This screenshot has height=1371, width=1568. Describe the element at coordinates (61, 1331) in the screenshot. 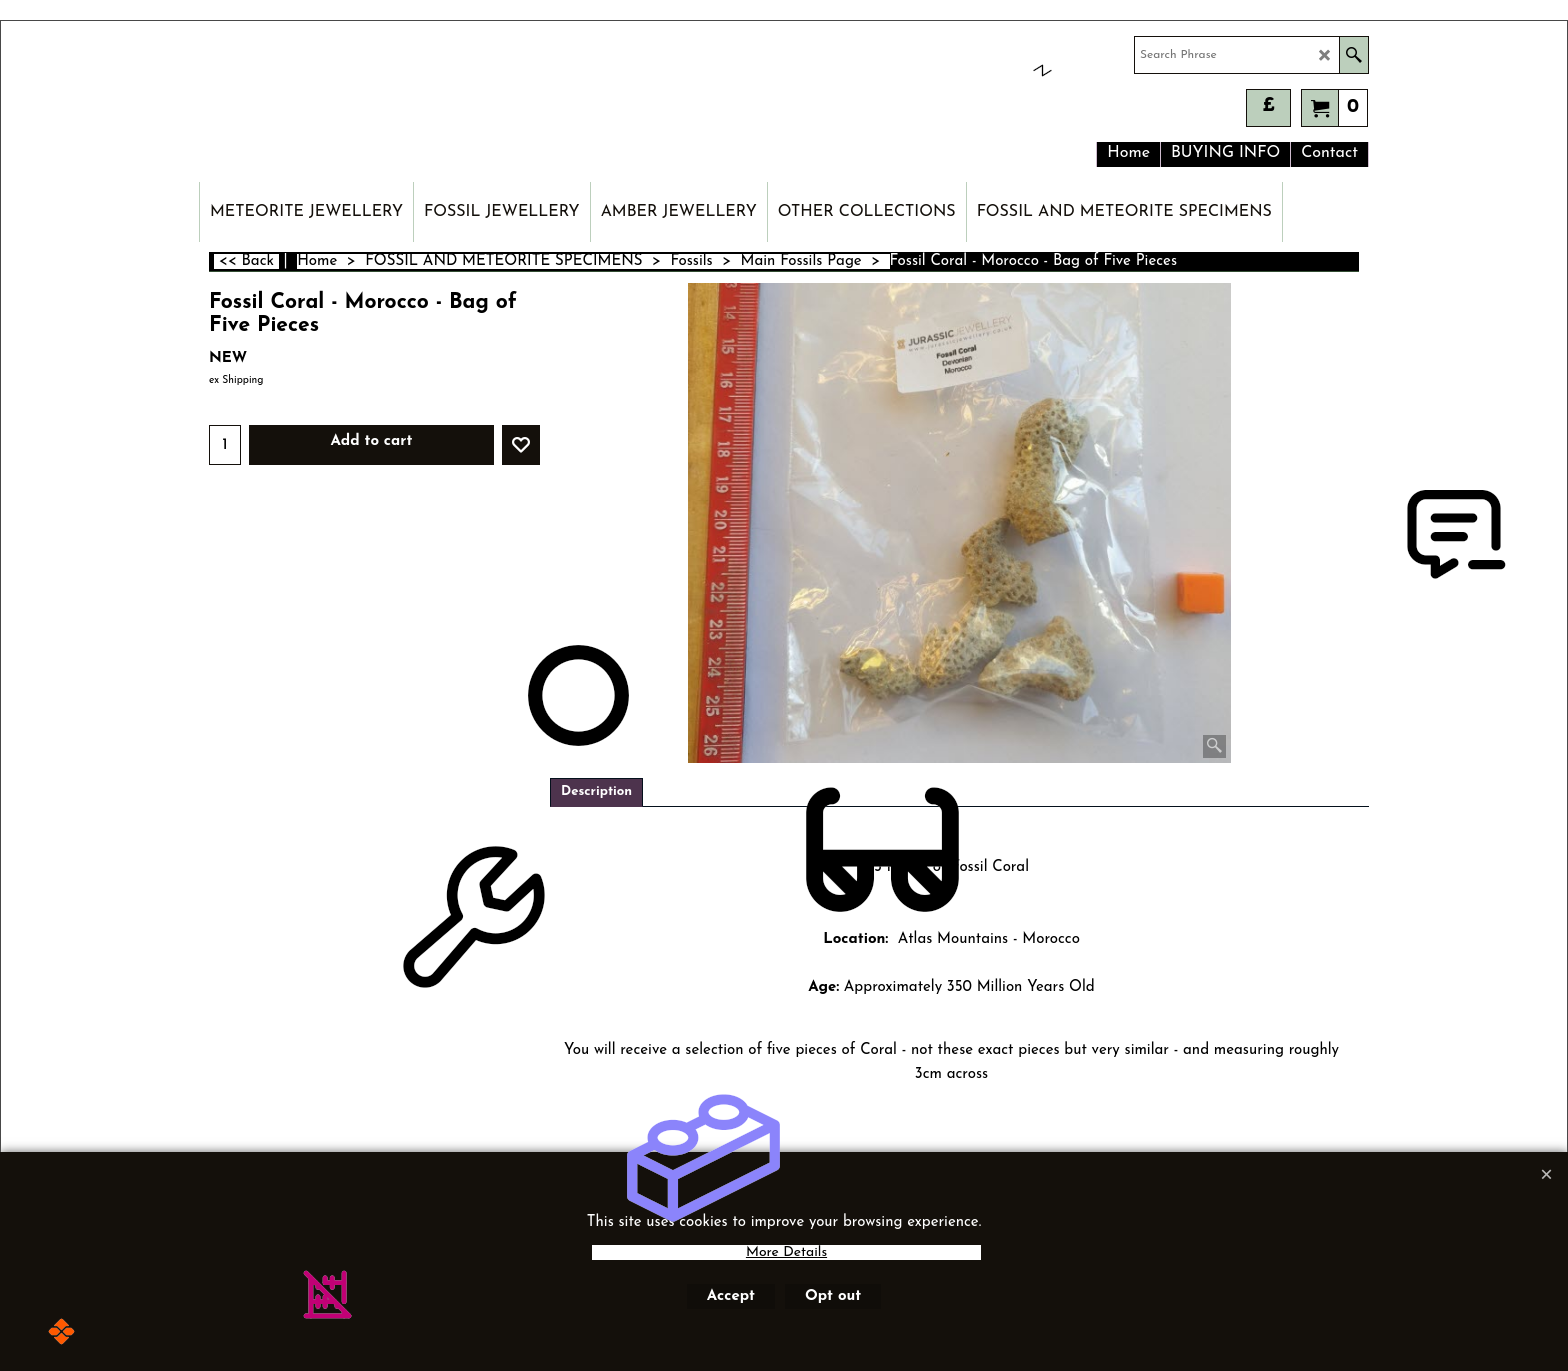

I see `pix instant payment system logo` at that location.